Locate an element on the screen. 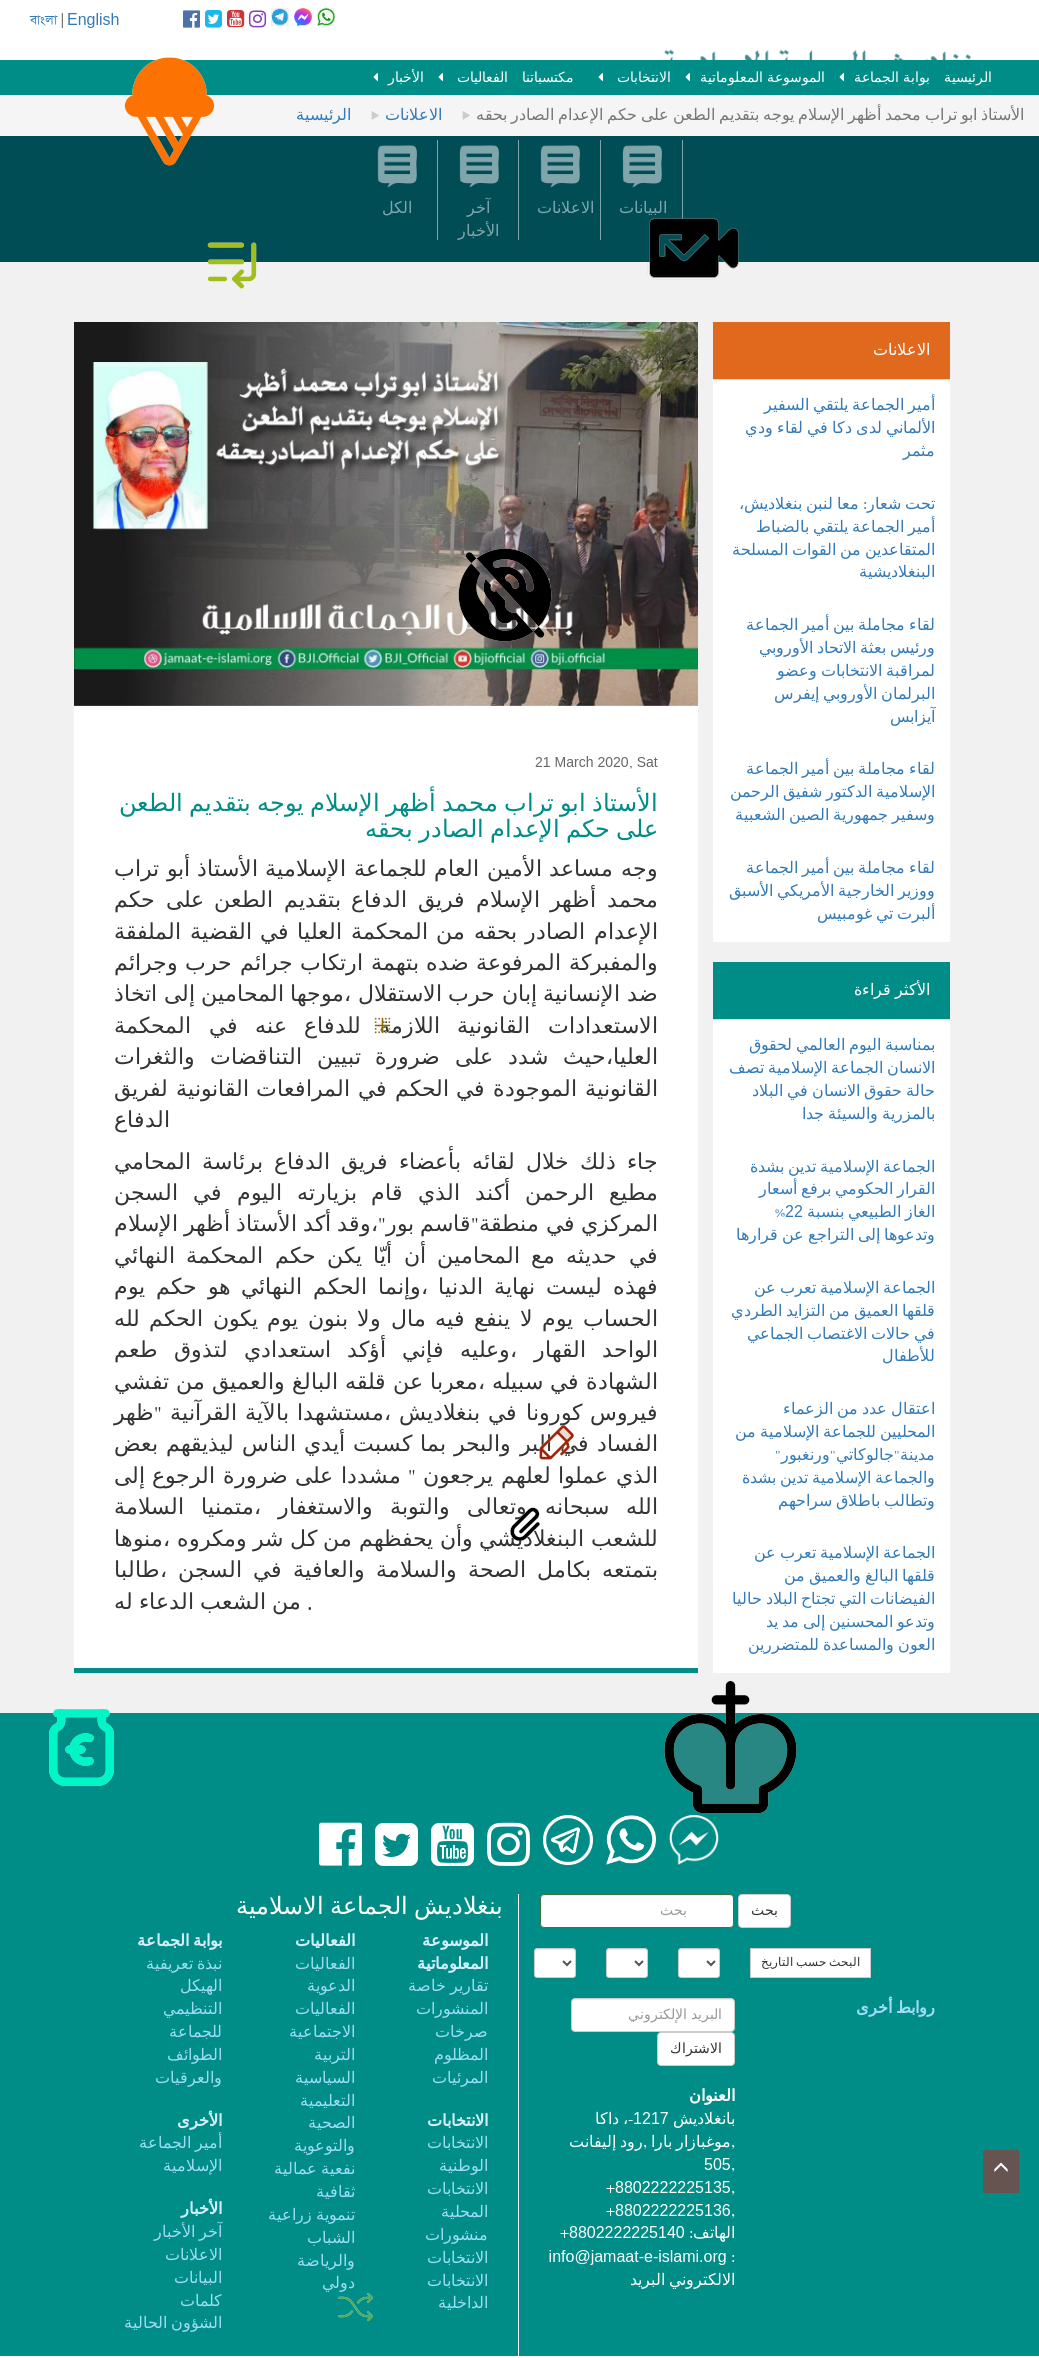 The image size is (1039, 2358). mute or disable hearing assistance features is located at coordinates (505, 595).